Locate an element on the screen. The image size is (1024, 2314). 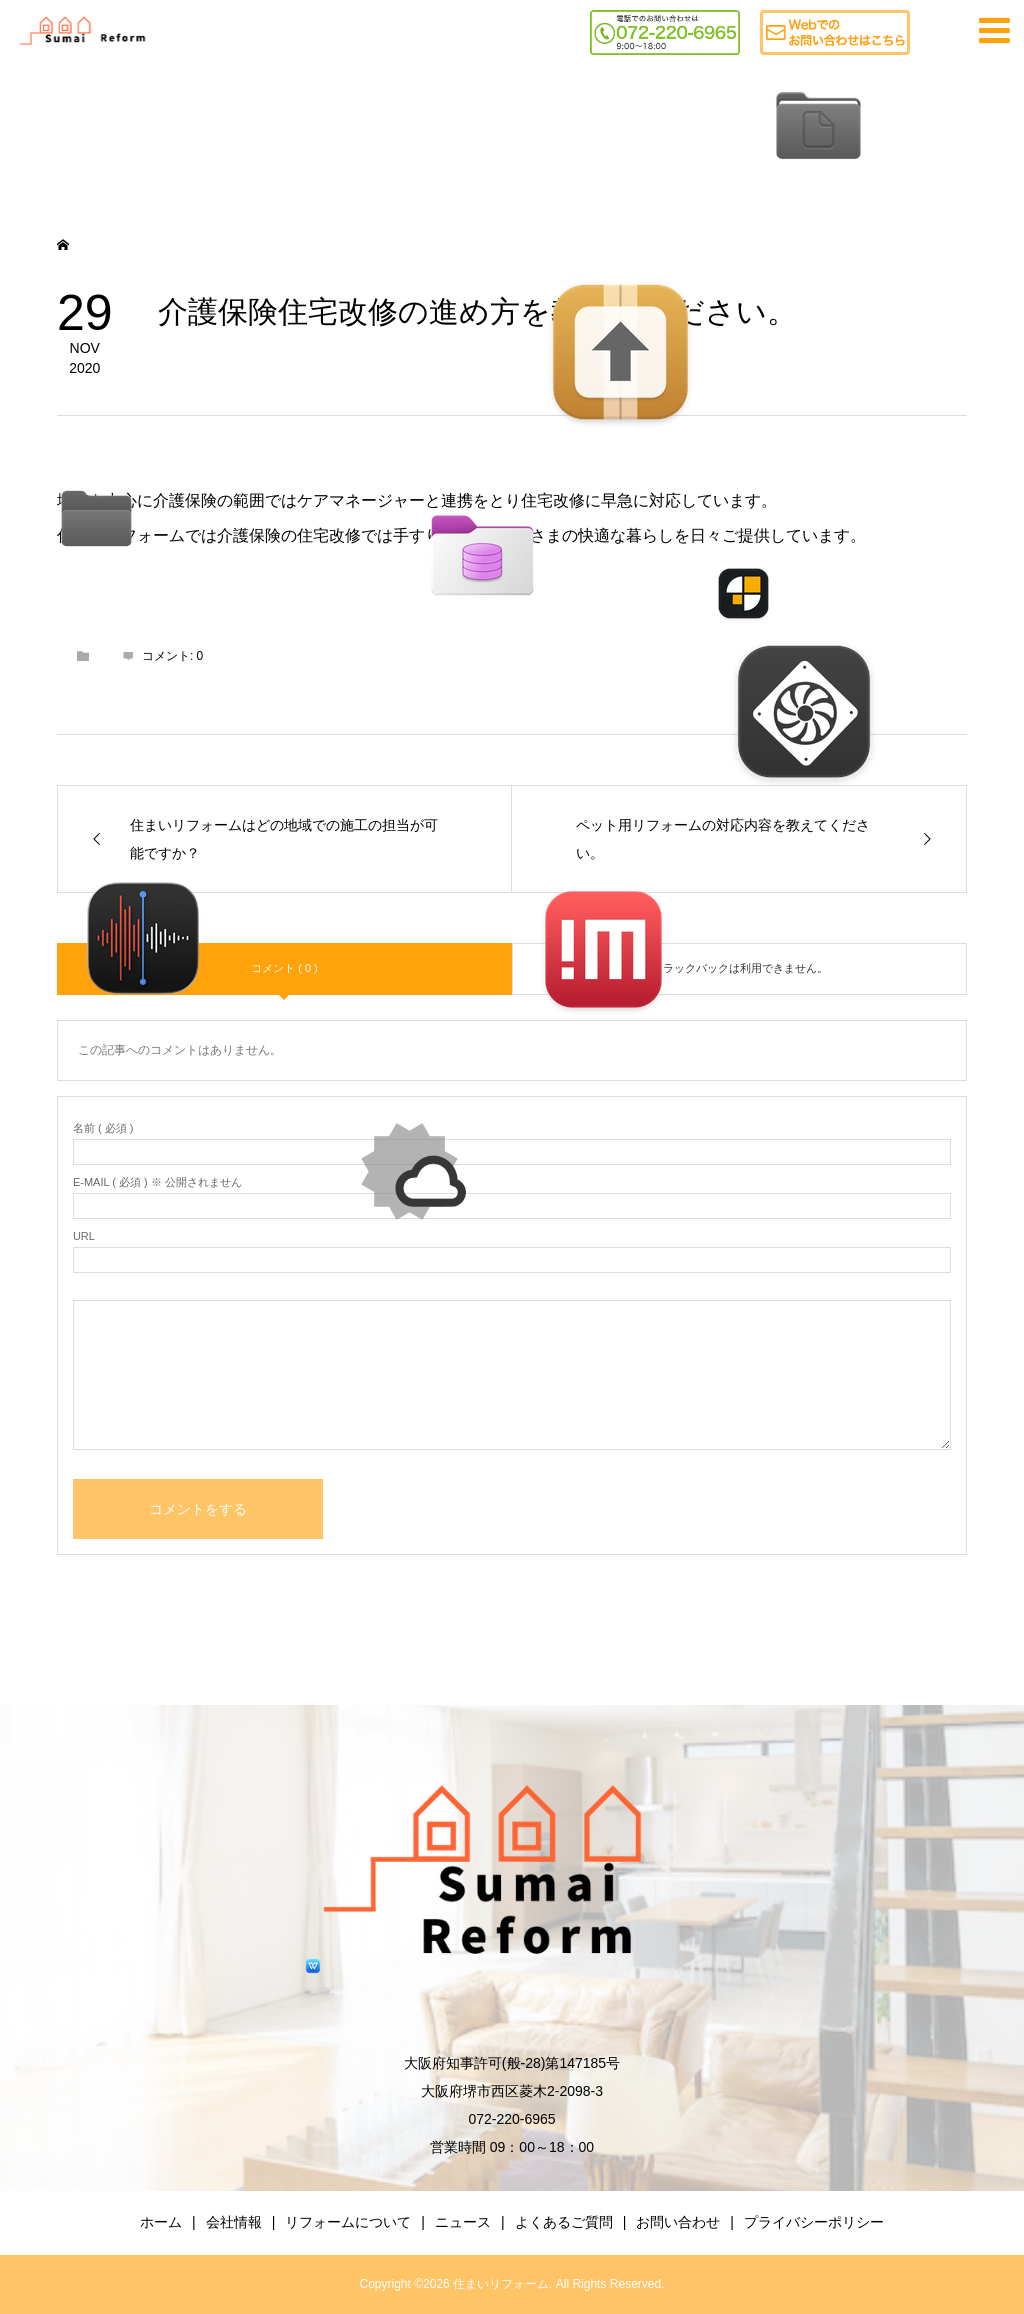
open your documents folder is located at coordinates (818, 125).